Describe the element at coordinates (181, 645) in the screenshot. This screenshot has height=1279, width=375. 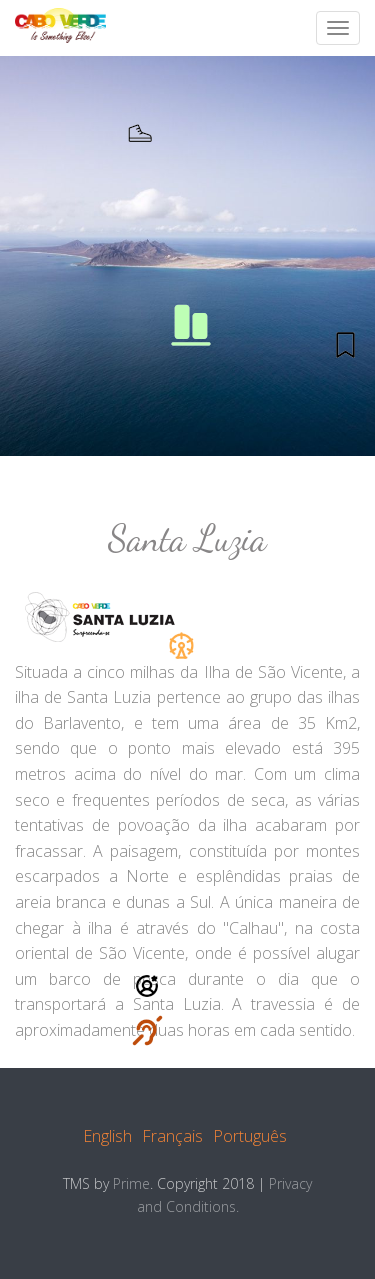
I see `view amusement park or carnival attractions` at that location.